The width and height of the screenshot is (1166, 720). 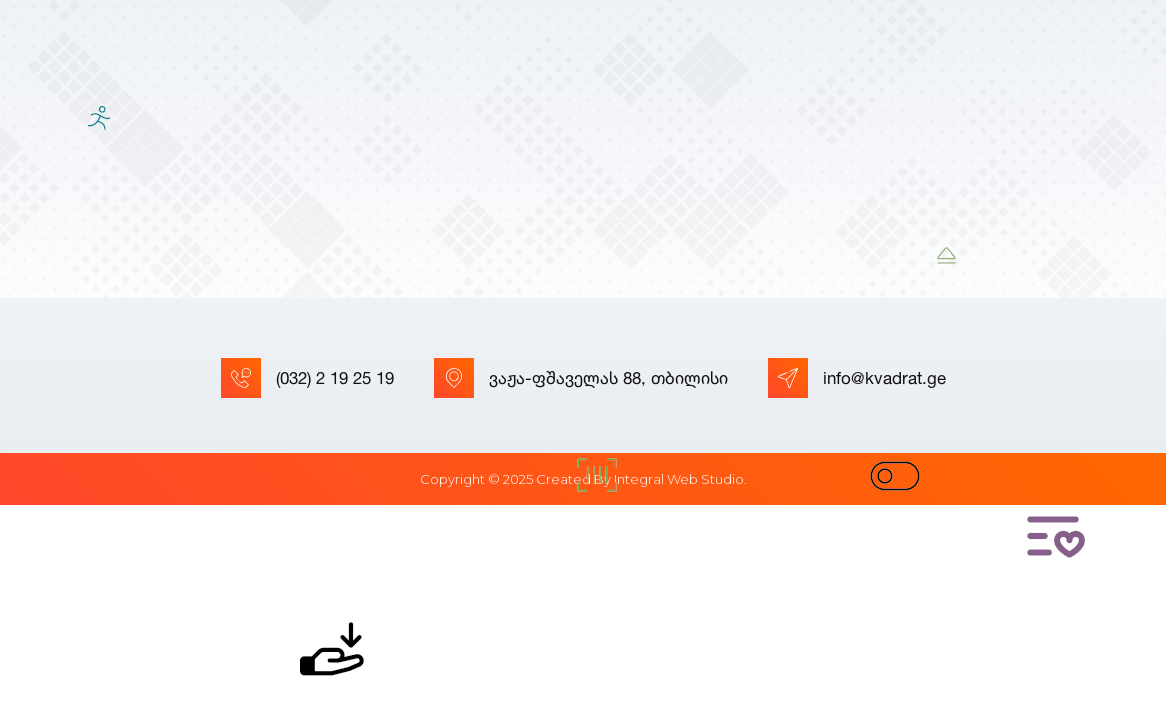 What do you see at coordinates (334, 652) in the screenshot?
I see `receive or accept an incoming item` at bounding box center [334, 652].